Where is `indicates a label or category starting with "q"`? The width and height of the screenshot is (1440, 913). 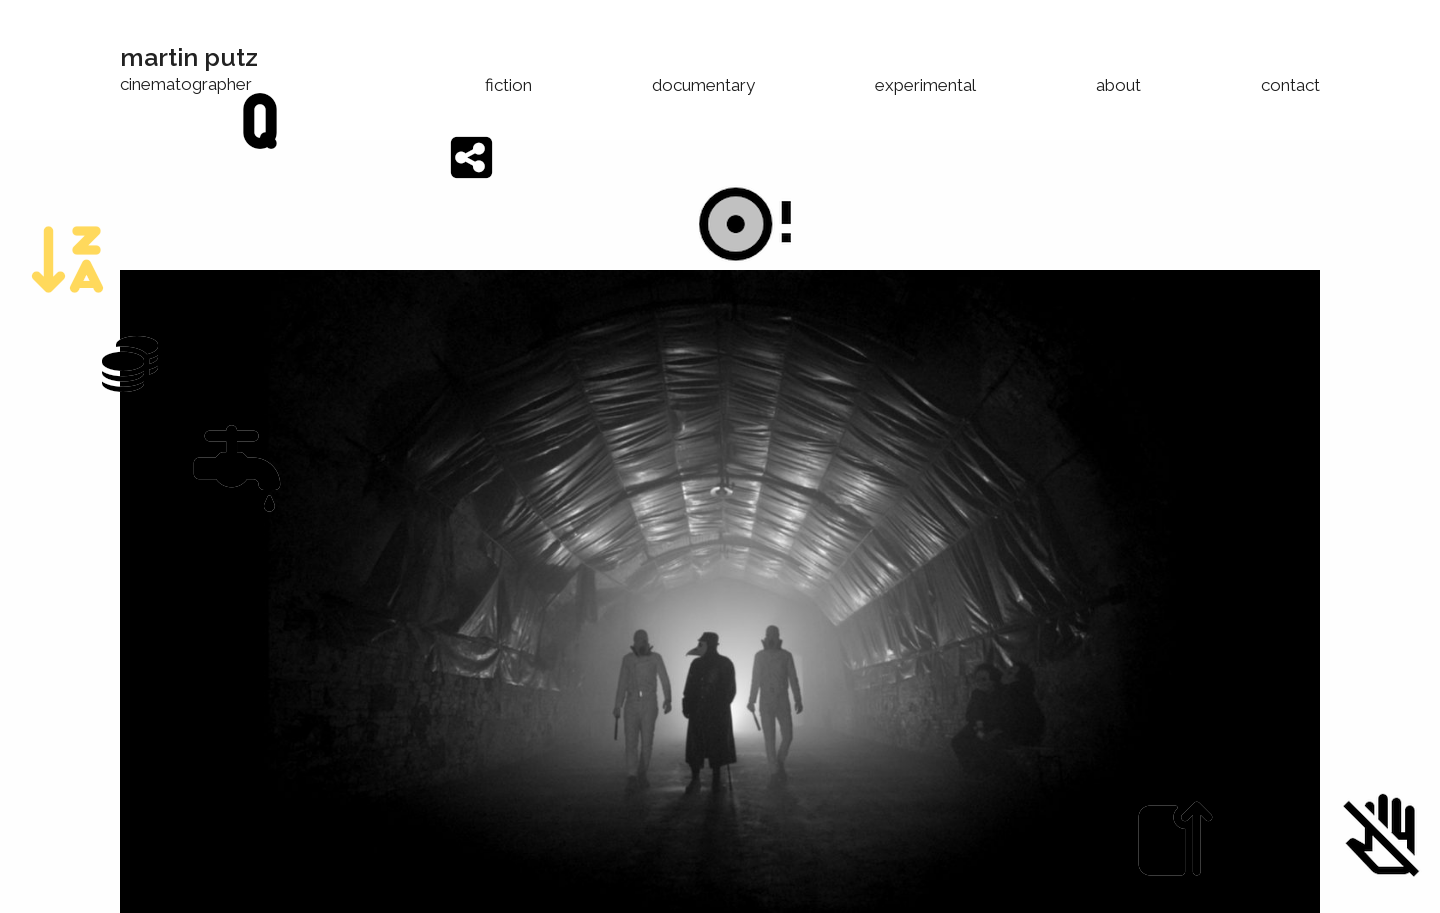 indicates a label or category starting with "q" is located at coordinates (260, 121).